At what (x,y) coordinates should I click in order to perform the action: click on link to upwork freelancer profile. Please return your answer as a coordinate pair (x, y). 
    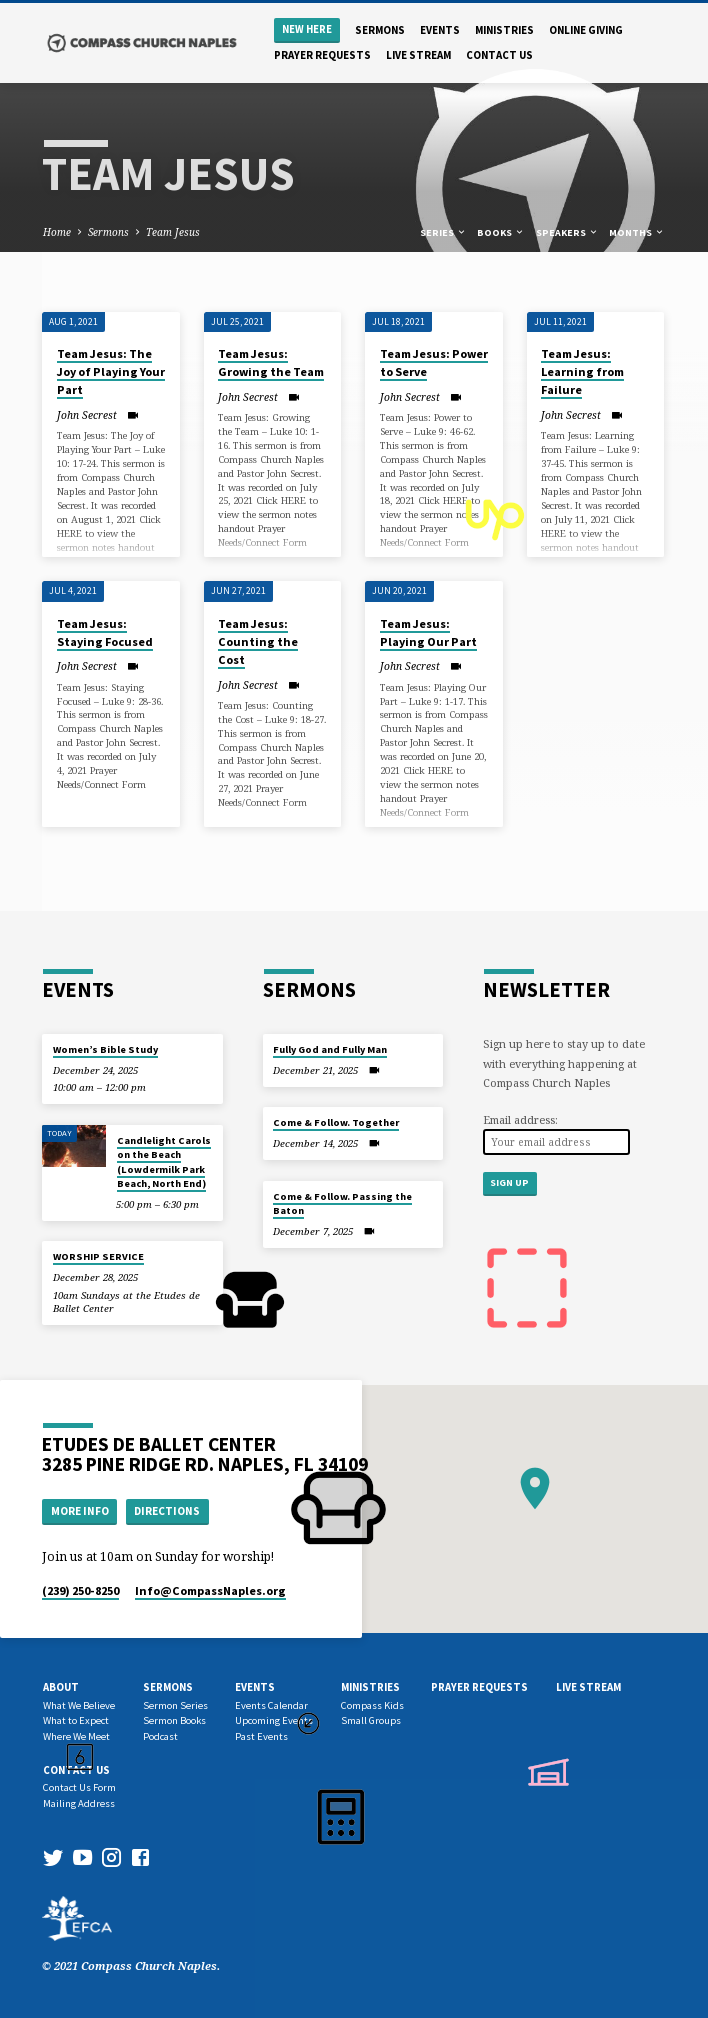
    Looking at the image, I should click on (495, 517).